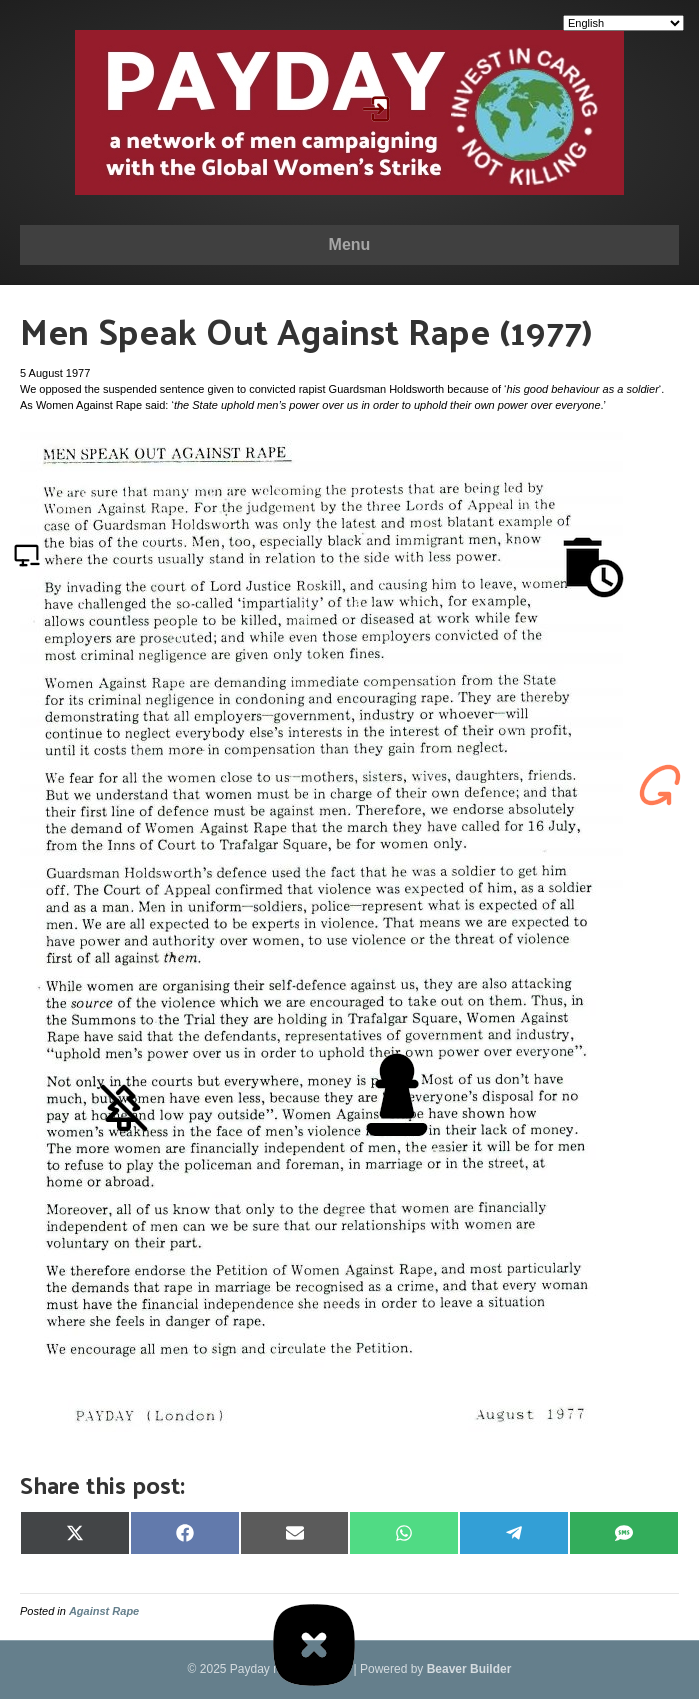  Describe the element at coordinates (314, 1645) in the screenshot. I see `close or dismiss a modal window` at that location.